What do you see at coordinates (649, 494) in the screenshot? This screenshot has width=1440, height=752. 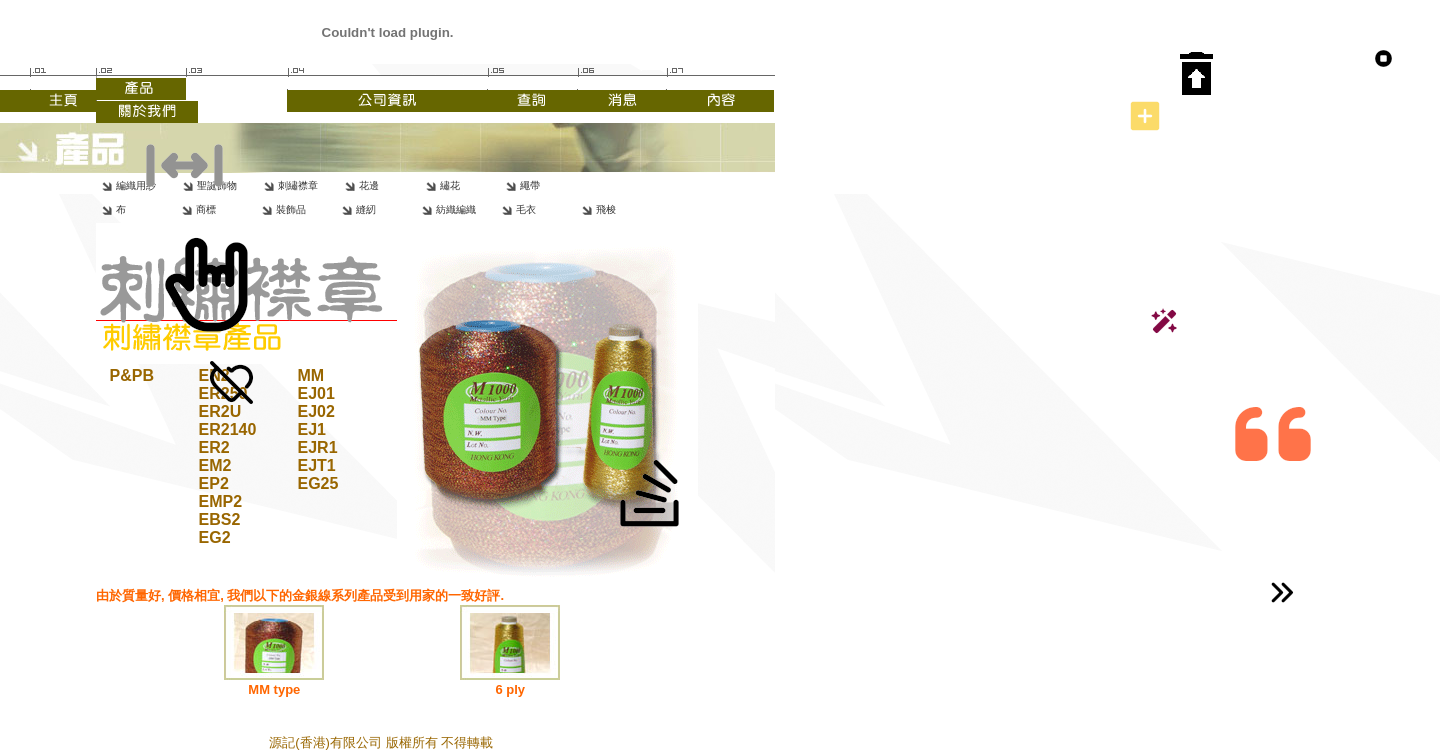 I see `link to stack overflow developer community` at bounding box center [649, 494].